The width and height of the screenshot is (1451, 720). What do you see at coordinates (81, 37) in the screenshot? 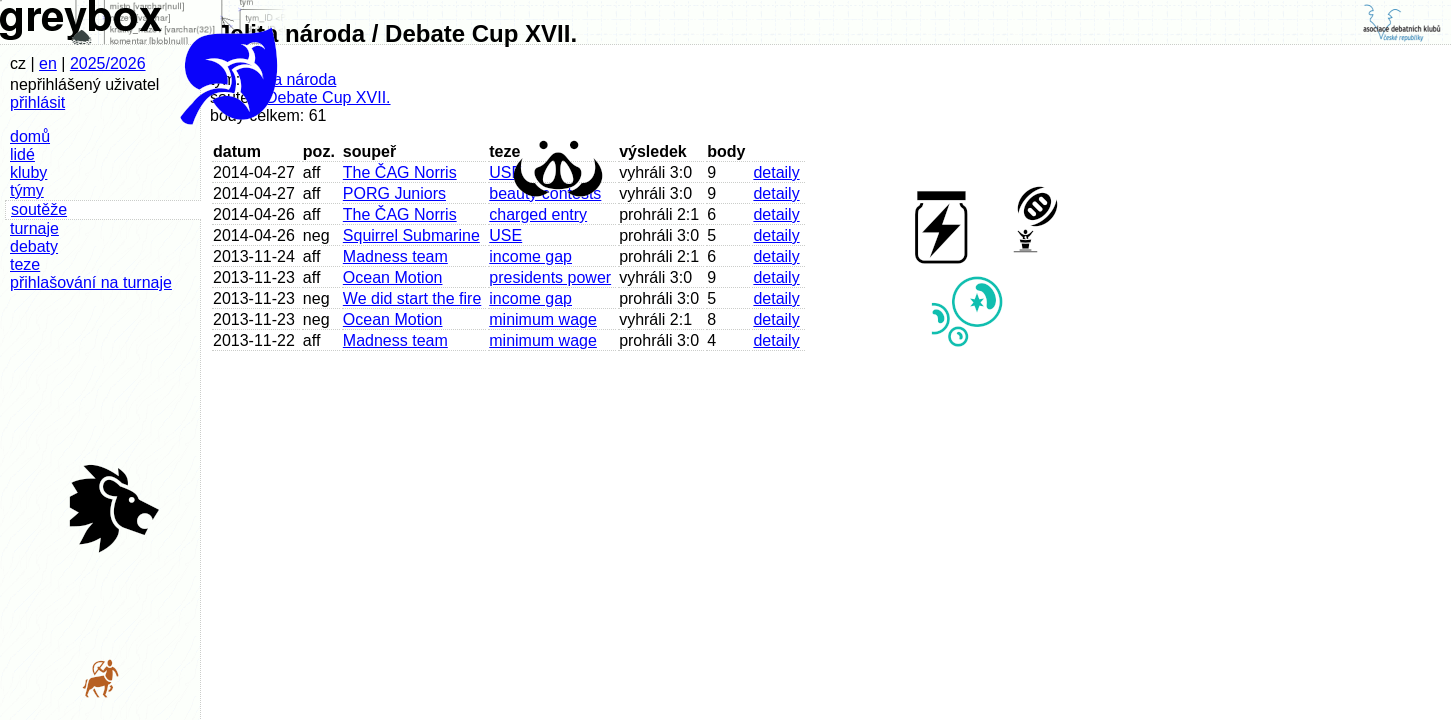
I see `indicates powder or granular material in inventory` at bounding box center [81, 37].